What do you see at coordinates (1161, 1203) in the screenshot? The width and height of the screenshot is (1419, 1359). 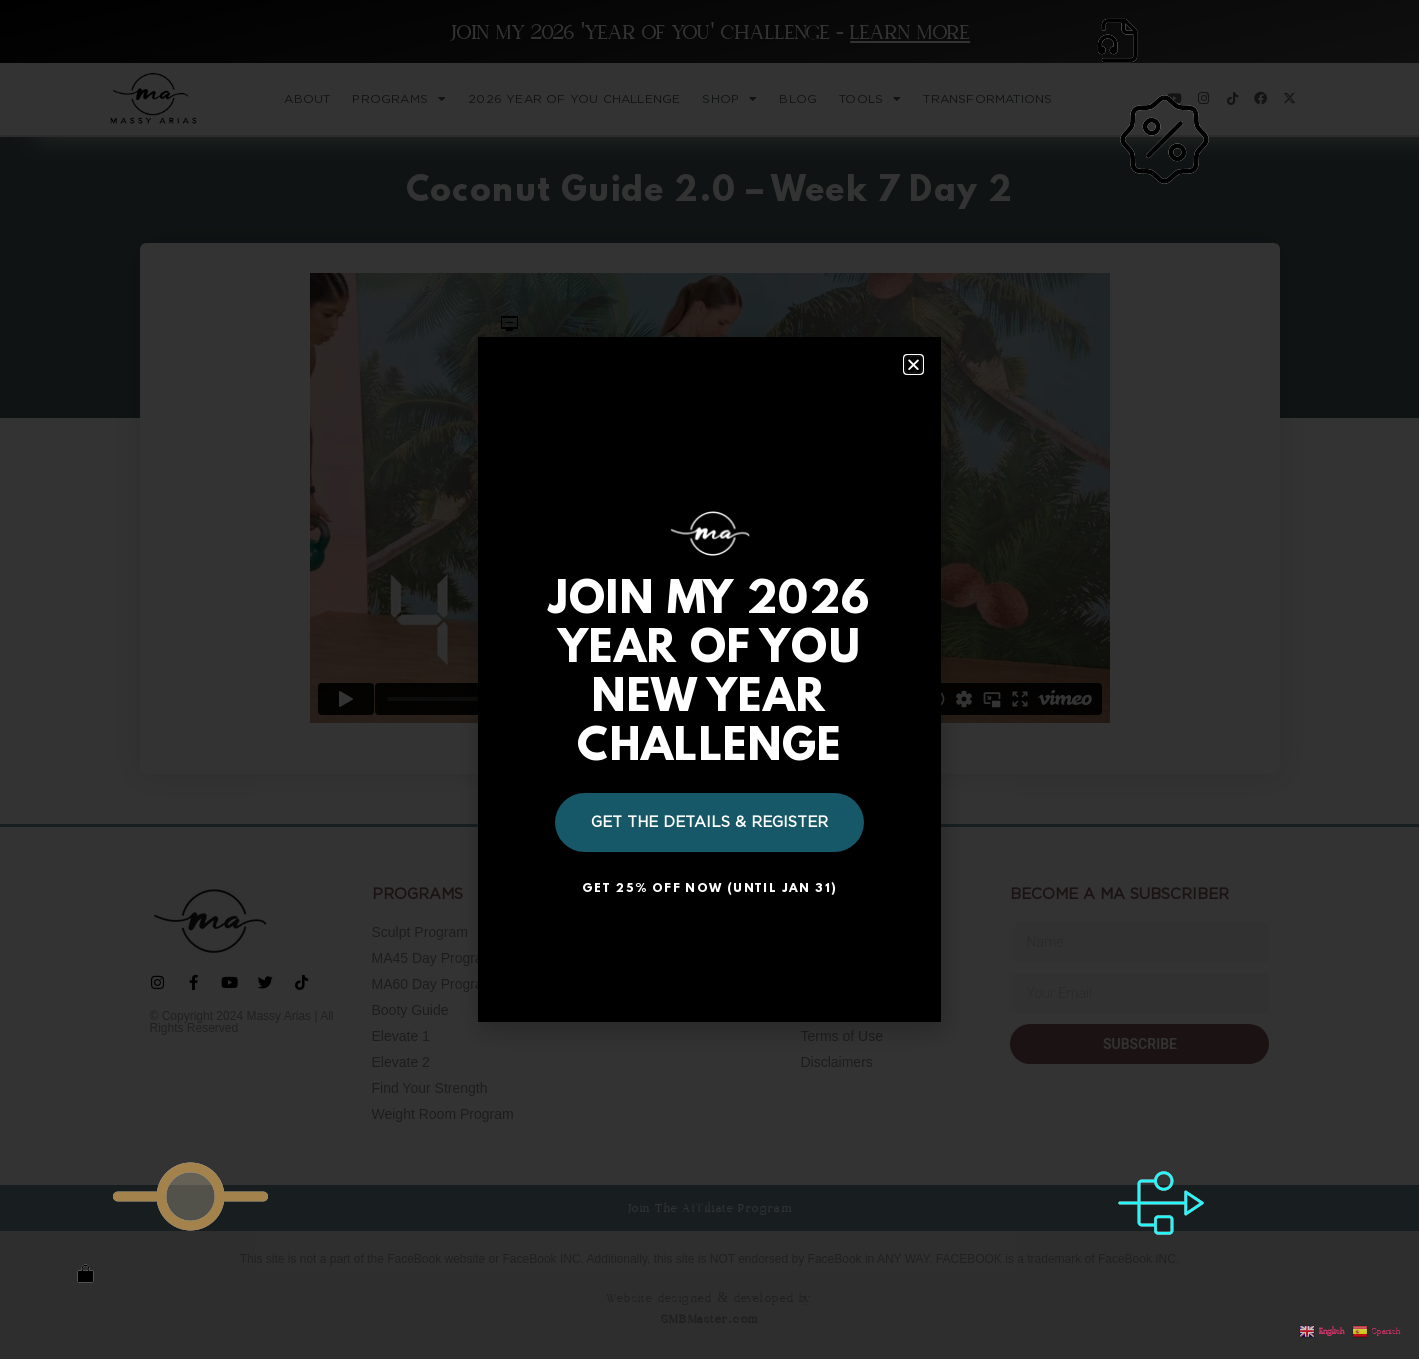 I see `connect a USB device` at bounding box center [1161, 1203].